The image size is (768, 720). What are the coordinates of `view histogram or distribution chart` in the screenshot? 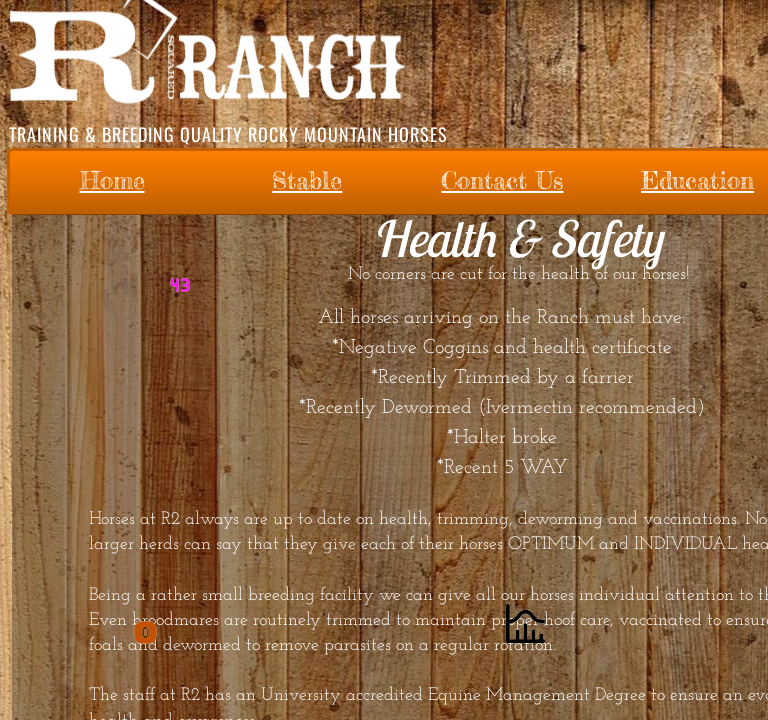 It's located at (525, 623).